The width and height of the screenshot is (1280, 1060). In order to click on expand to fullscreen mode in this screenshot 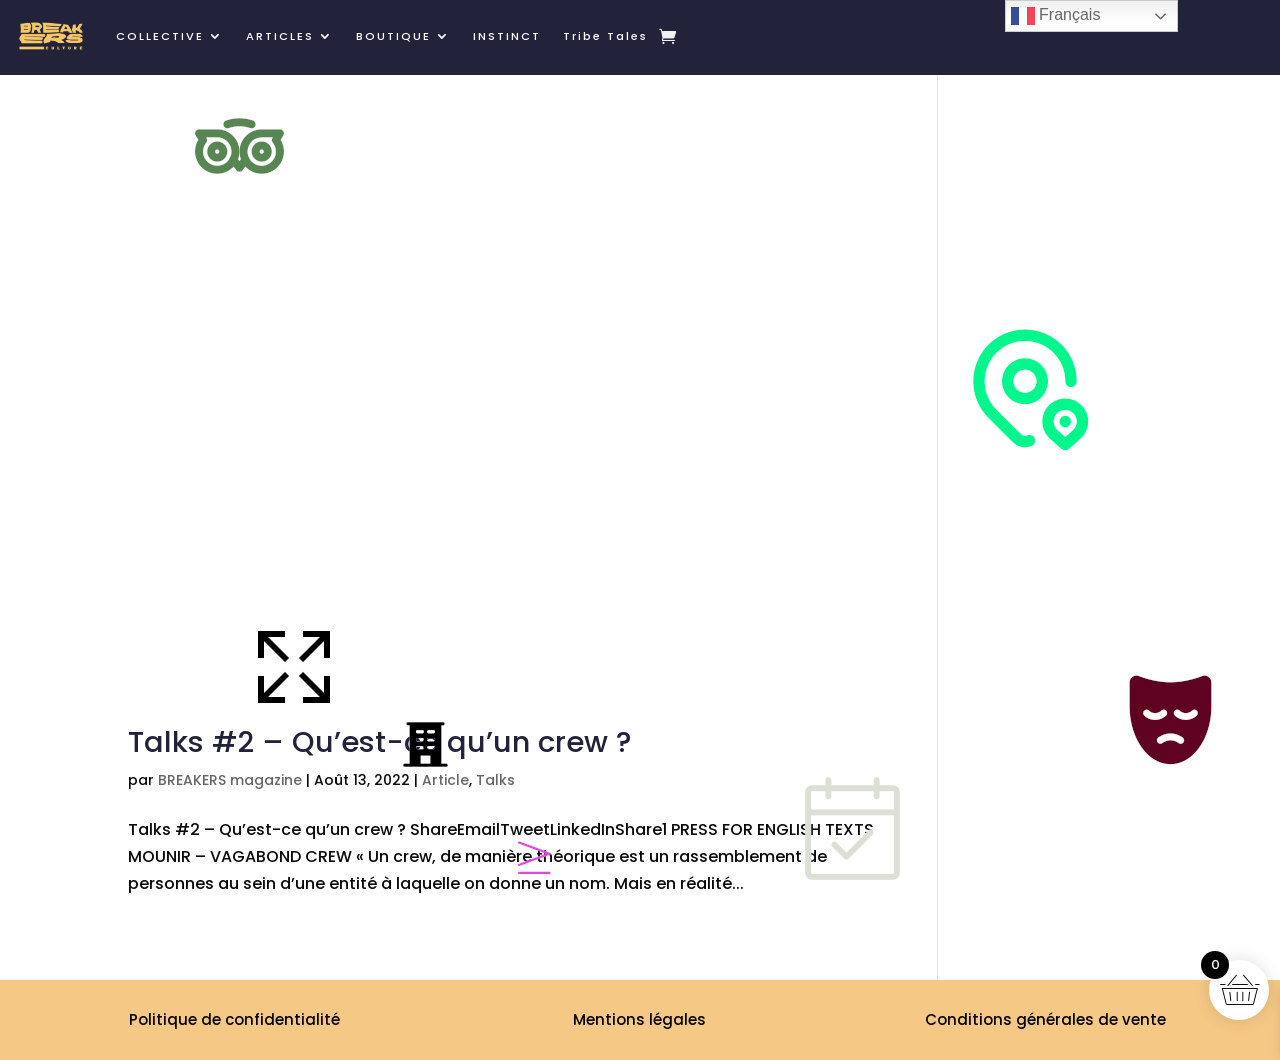, I will do `click(294, 667)`.